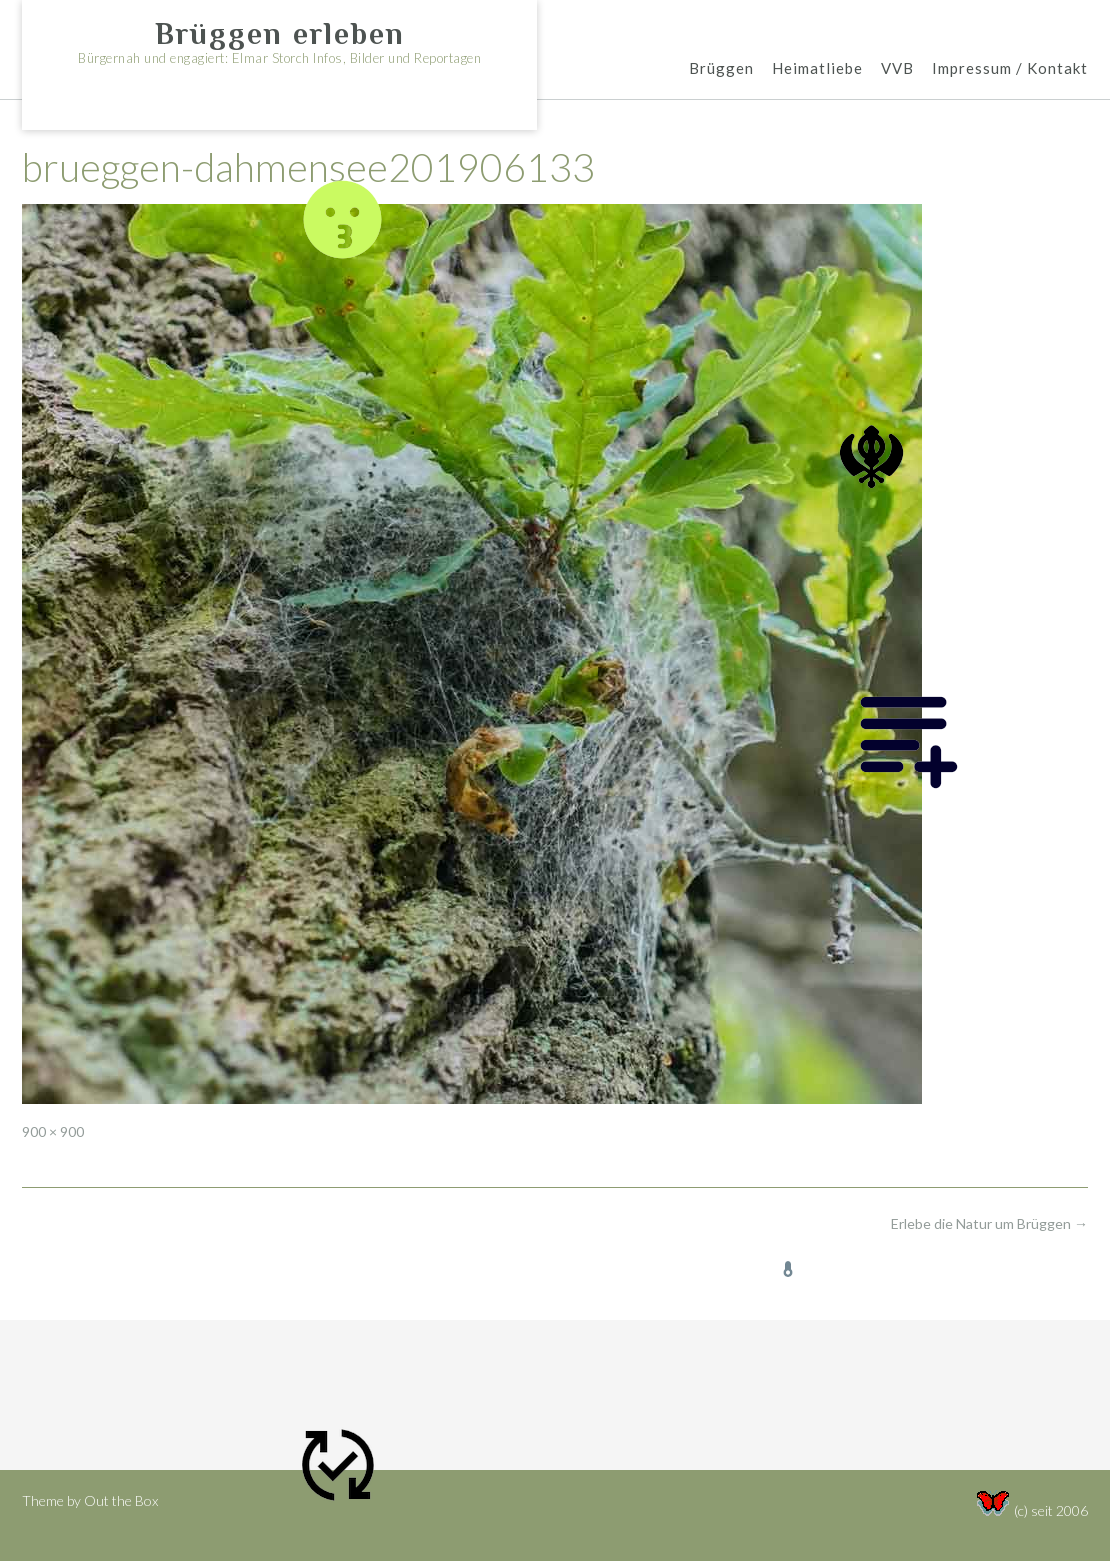 Image resolution: width=1110 pixels, height=1561 pixels. Describe the element at coordinates (903, 734) in the screenshot. I see `add new text or text field` at that location.